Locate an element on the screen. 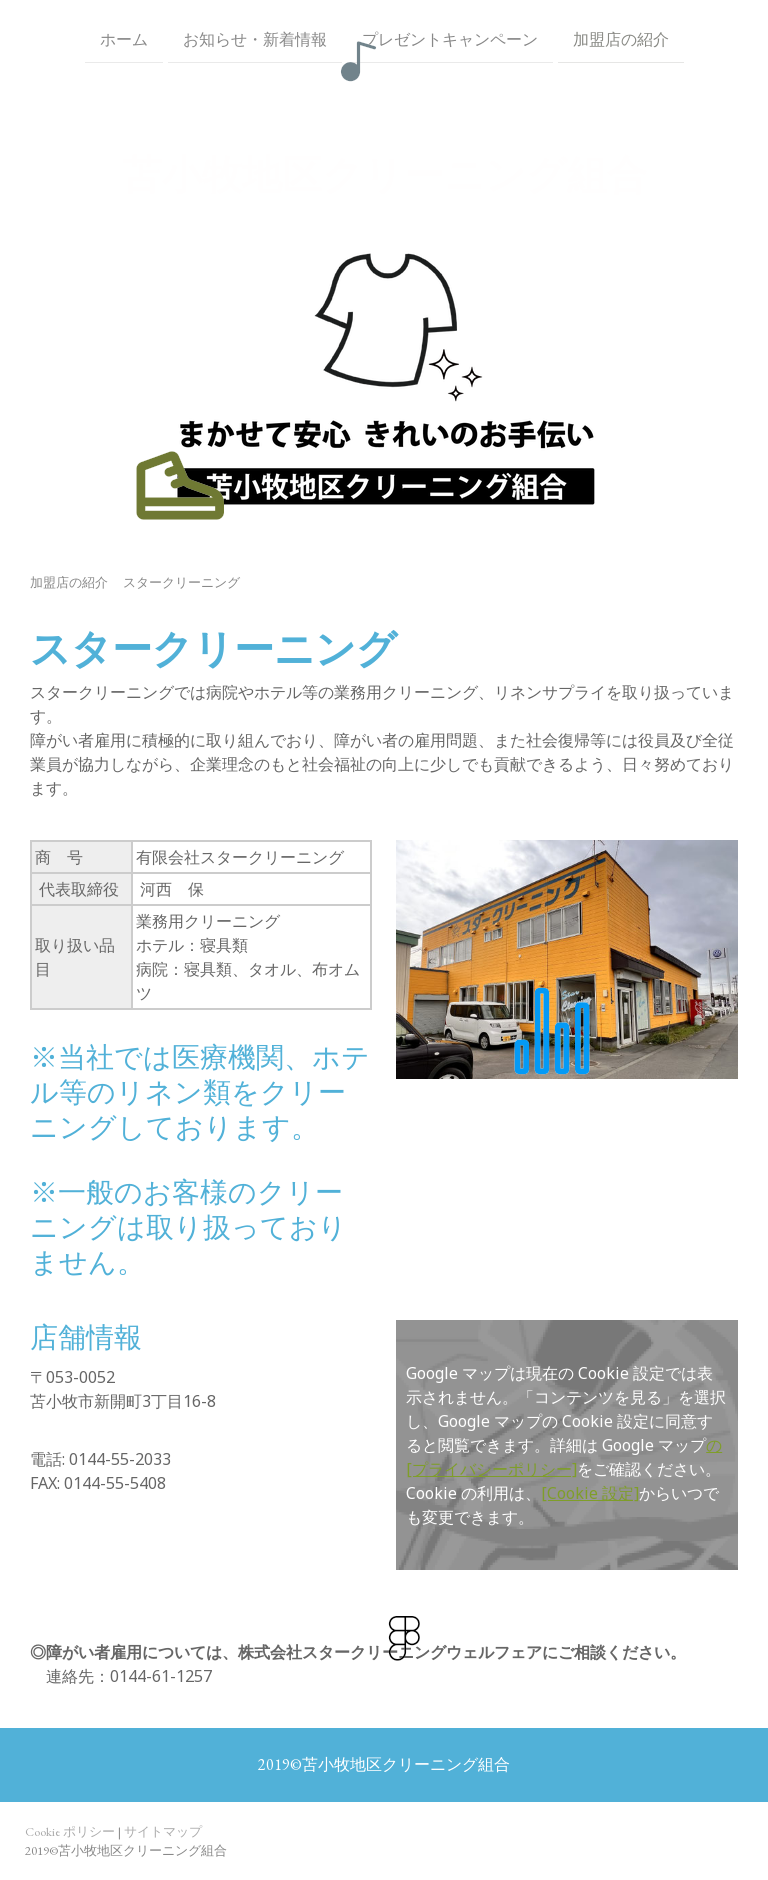 The height and width of the screenshot is (1880, 768). access footwear or shoe category is located at coordinates (176, 488).